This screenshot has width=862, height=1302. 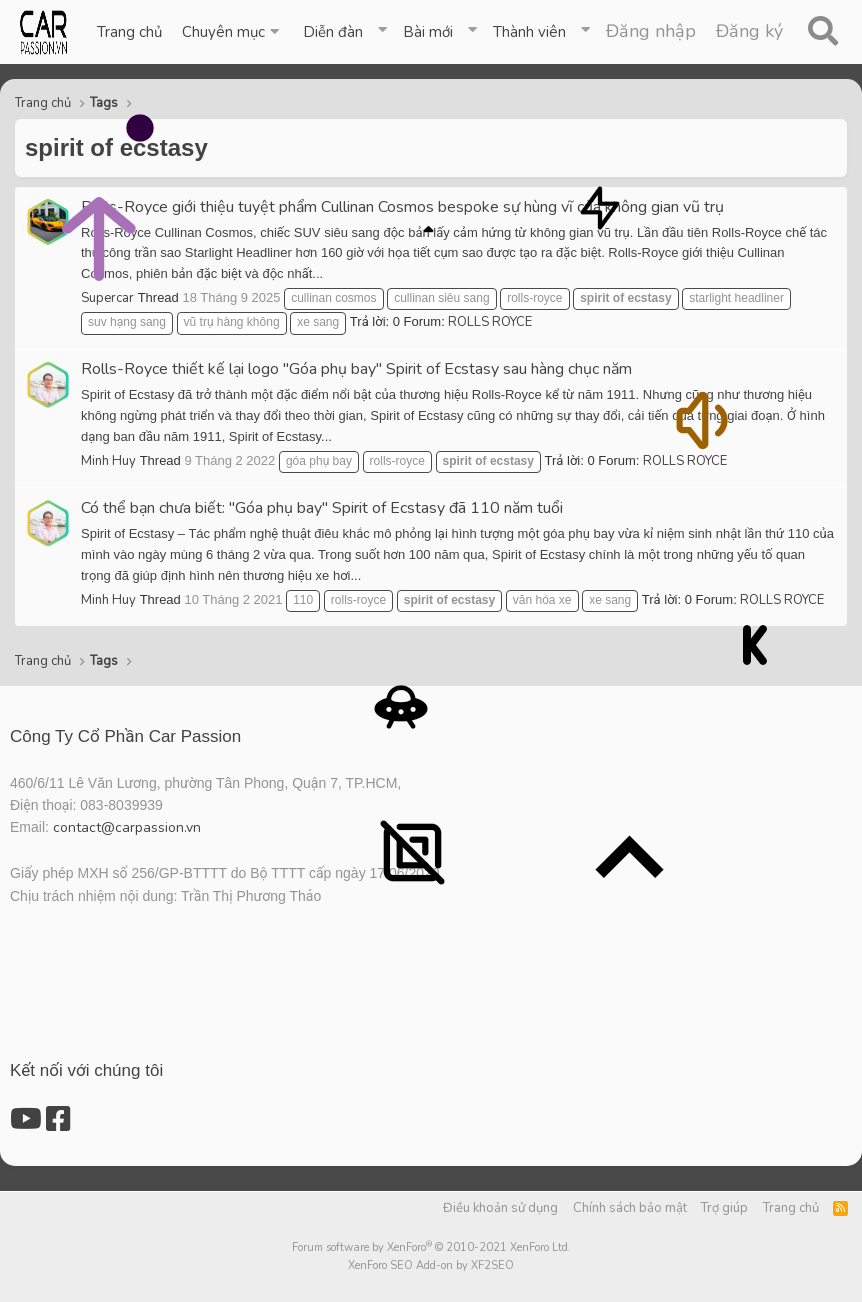 I want to click on indicates items starting with the letter K, so click(x=753, y=645).